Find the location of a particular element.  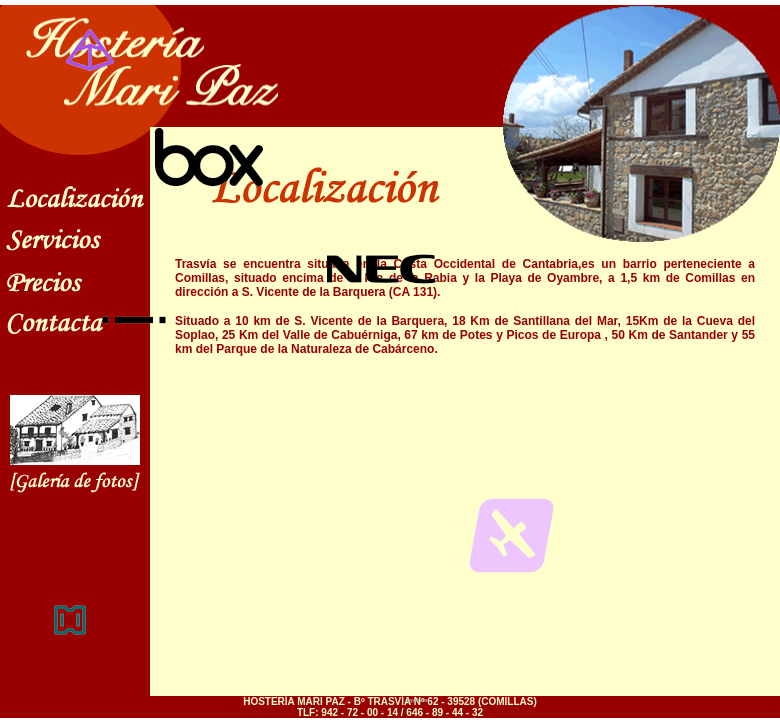

pydantic library or framework branding is located at coordinates (90, 50).